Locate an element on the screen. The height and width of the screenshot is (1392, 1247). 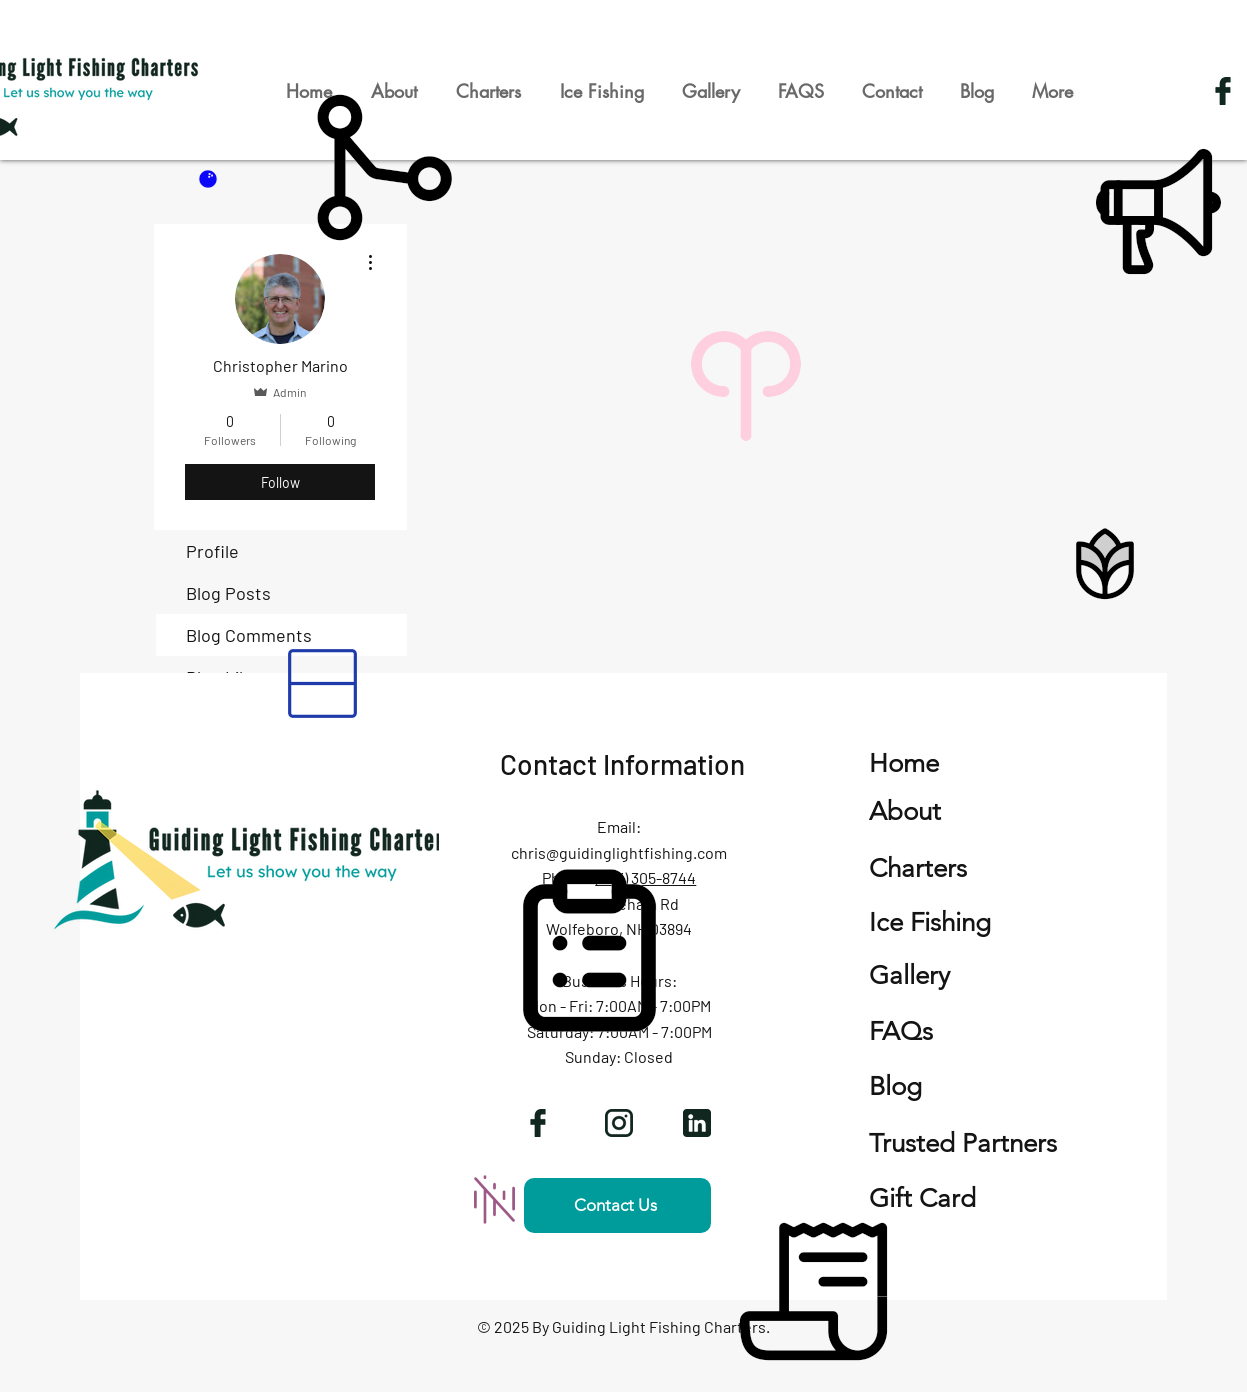
merge branches in version control is located at coordinates (373, 167).